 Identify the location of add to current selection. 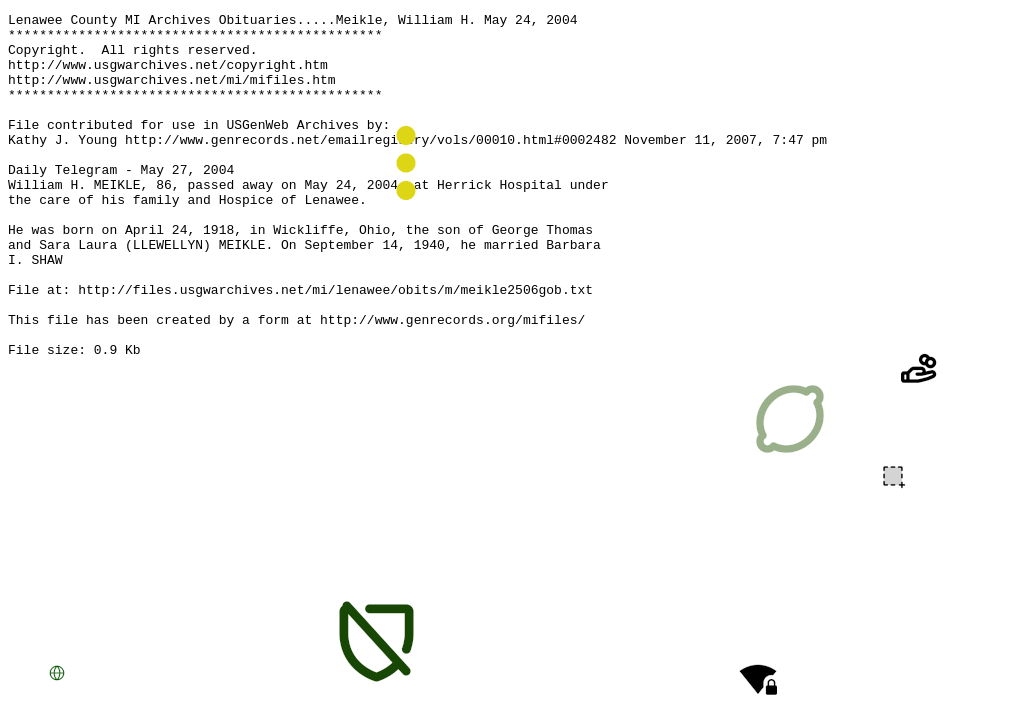
(893, 476).